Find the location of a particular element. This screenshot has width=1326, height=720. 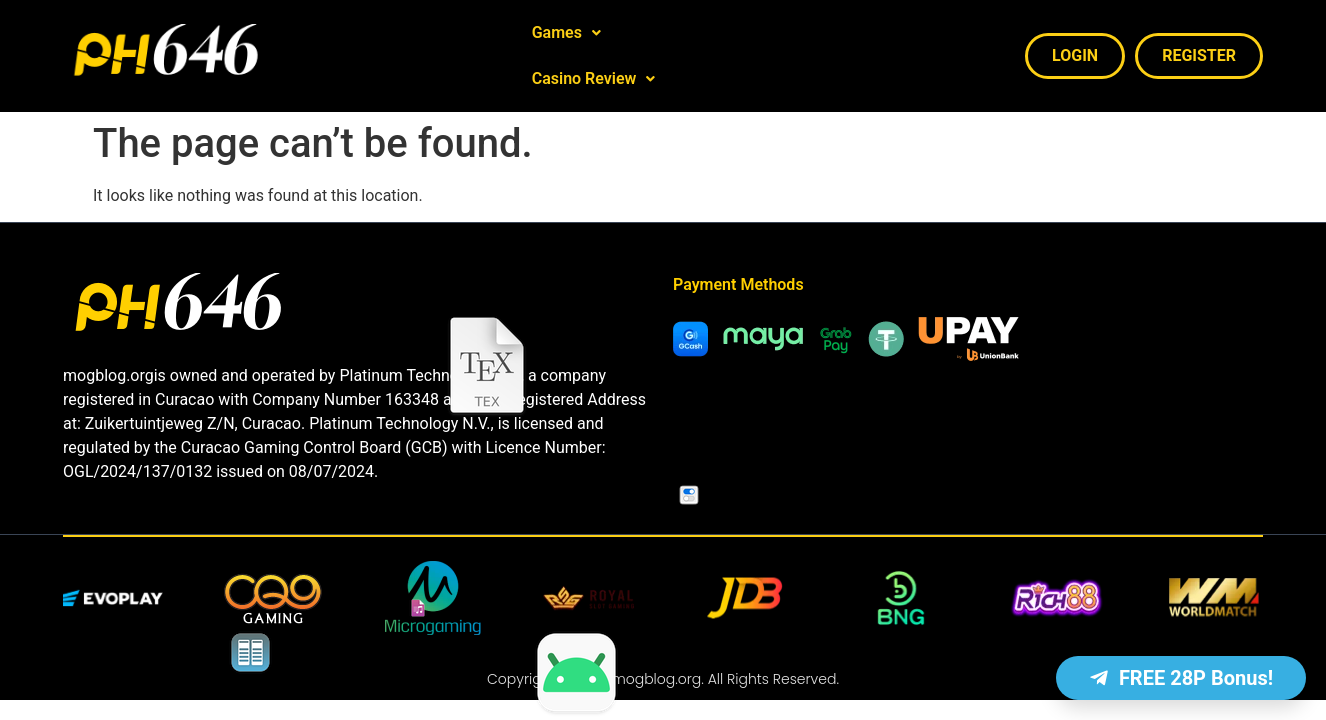

audio playlist file type indicator is located at coordinates (418, 608).